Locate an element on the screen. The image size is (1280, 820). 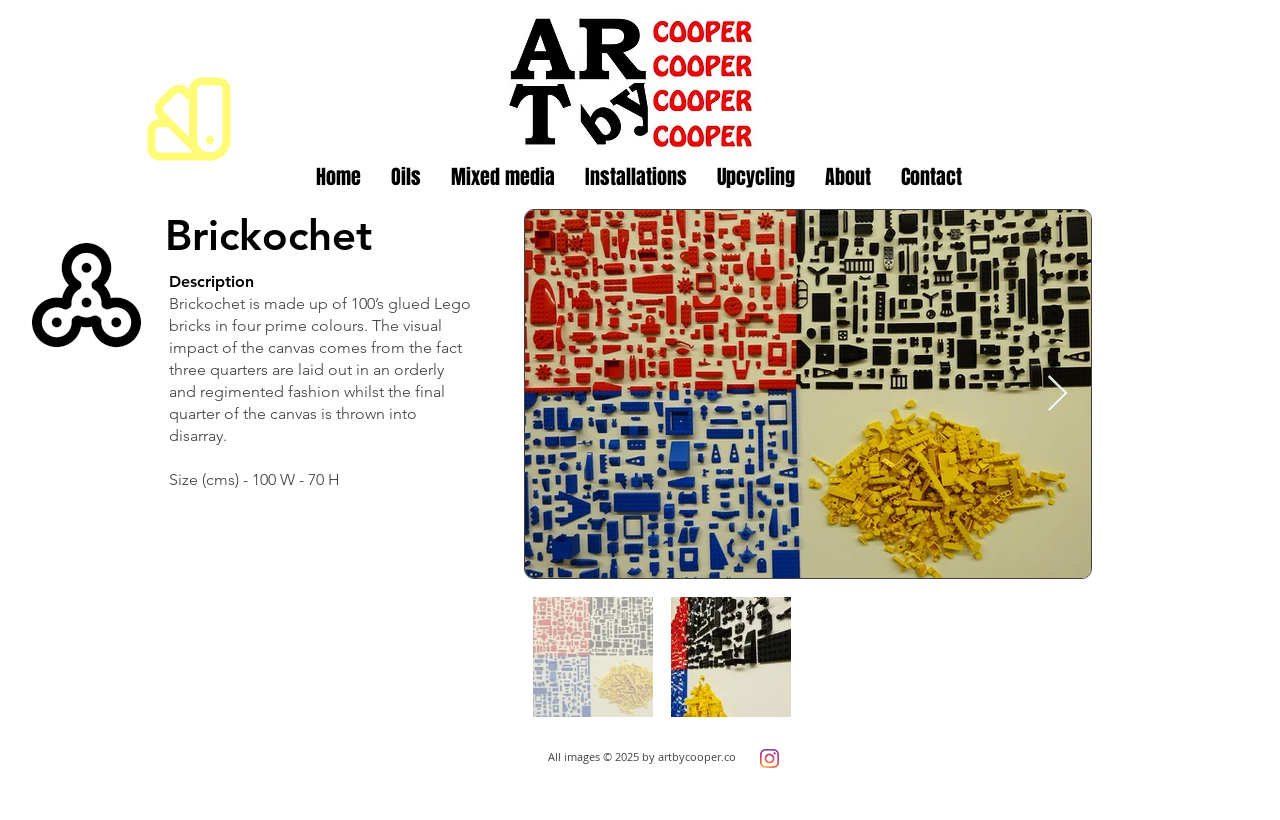
select a color from the palette is located at coordinates (189, 119).